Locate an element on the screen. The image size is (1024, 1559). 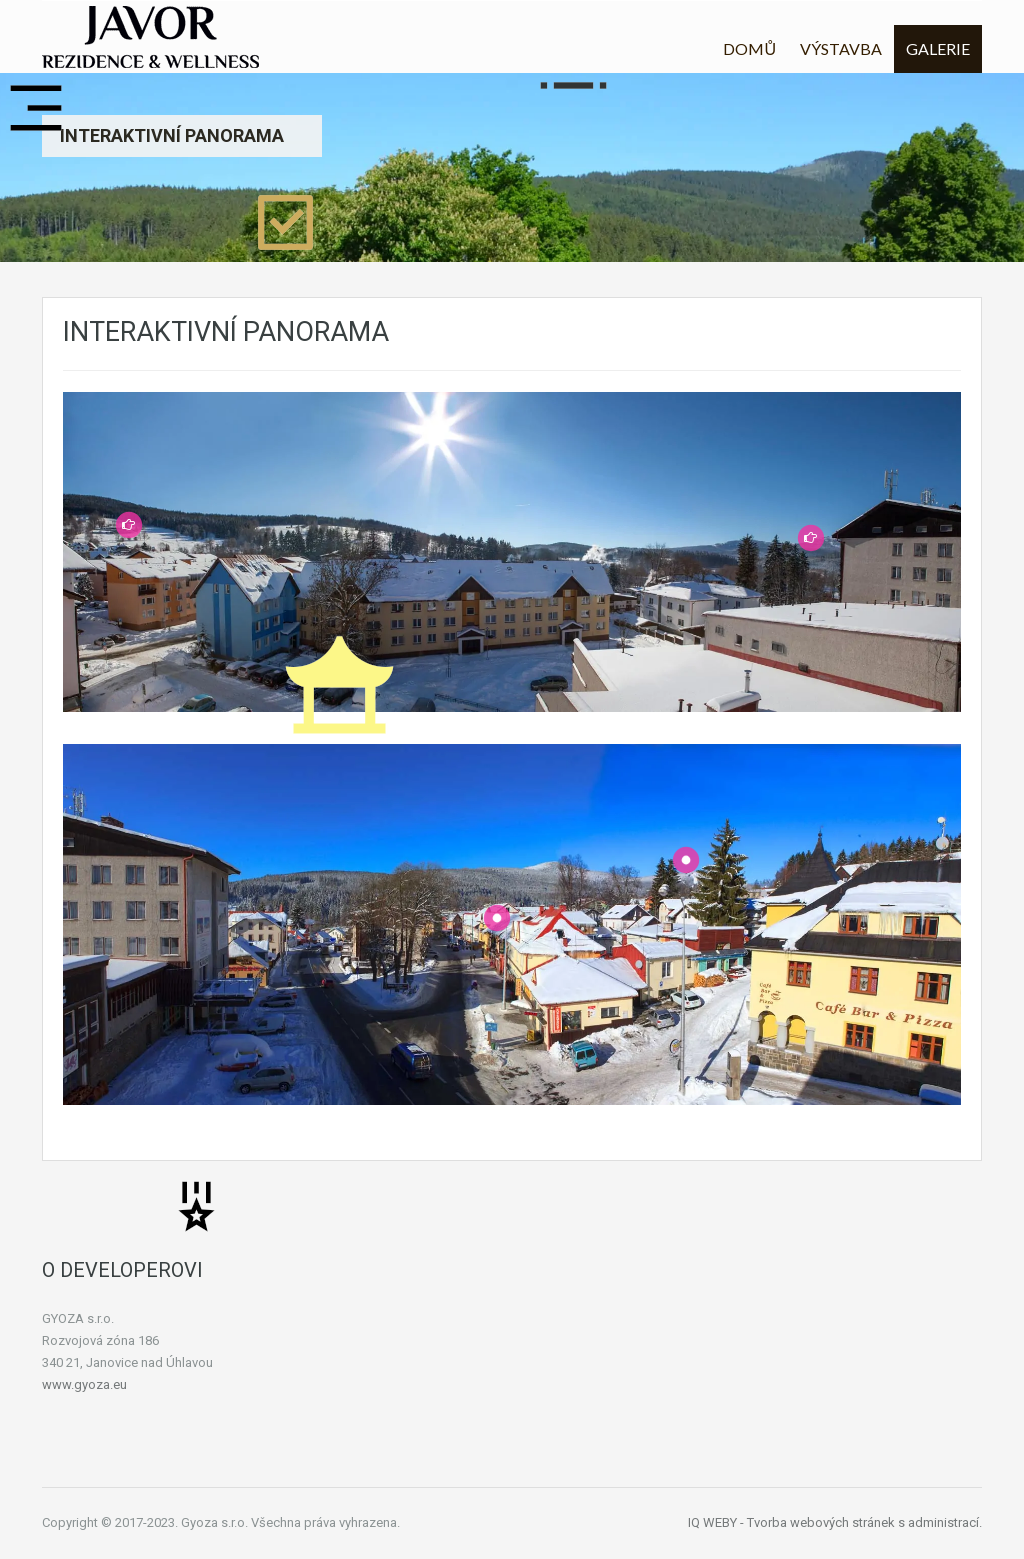
access historical or cultural landmarks is located at coordinates (339, 687).